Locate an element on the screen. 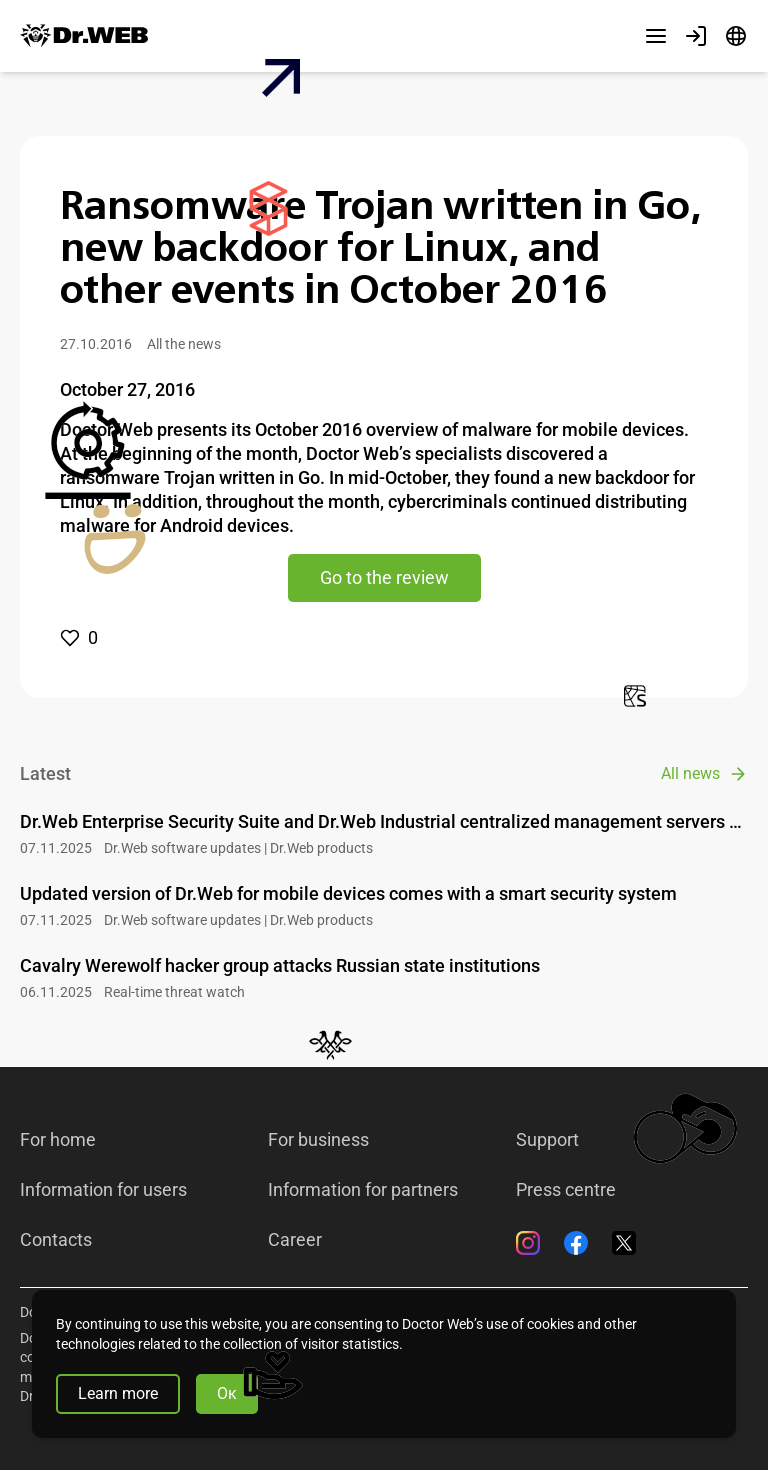  make a donation or charitable contribution is located at coordinates (272, 1375).